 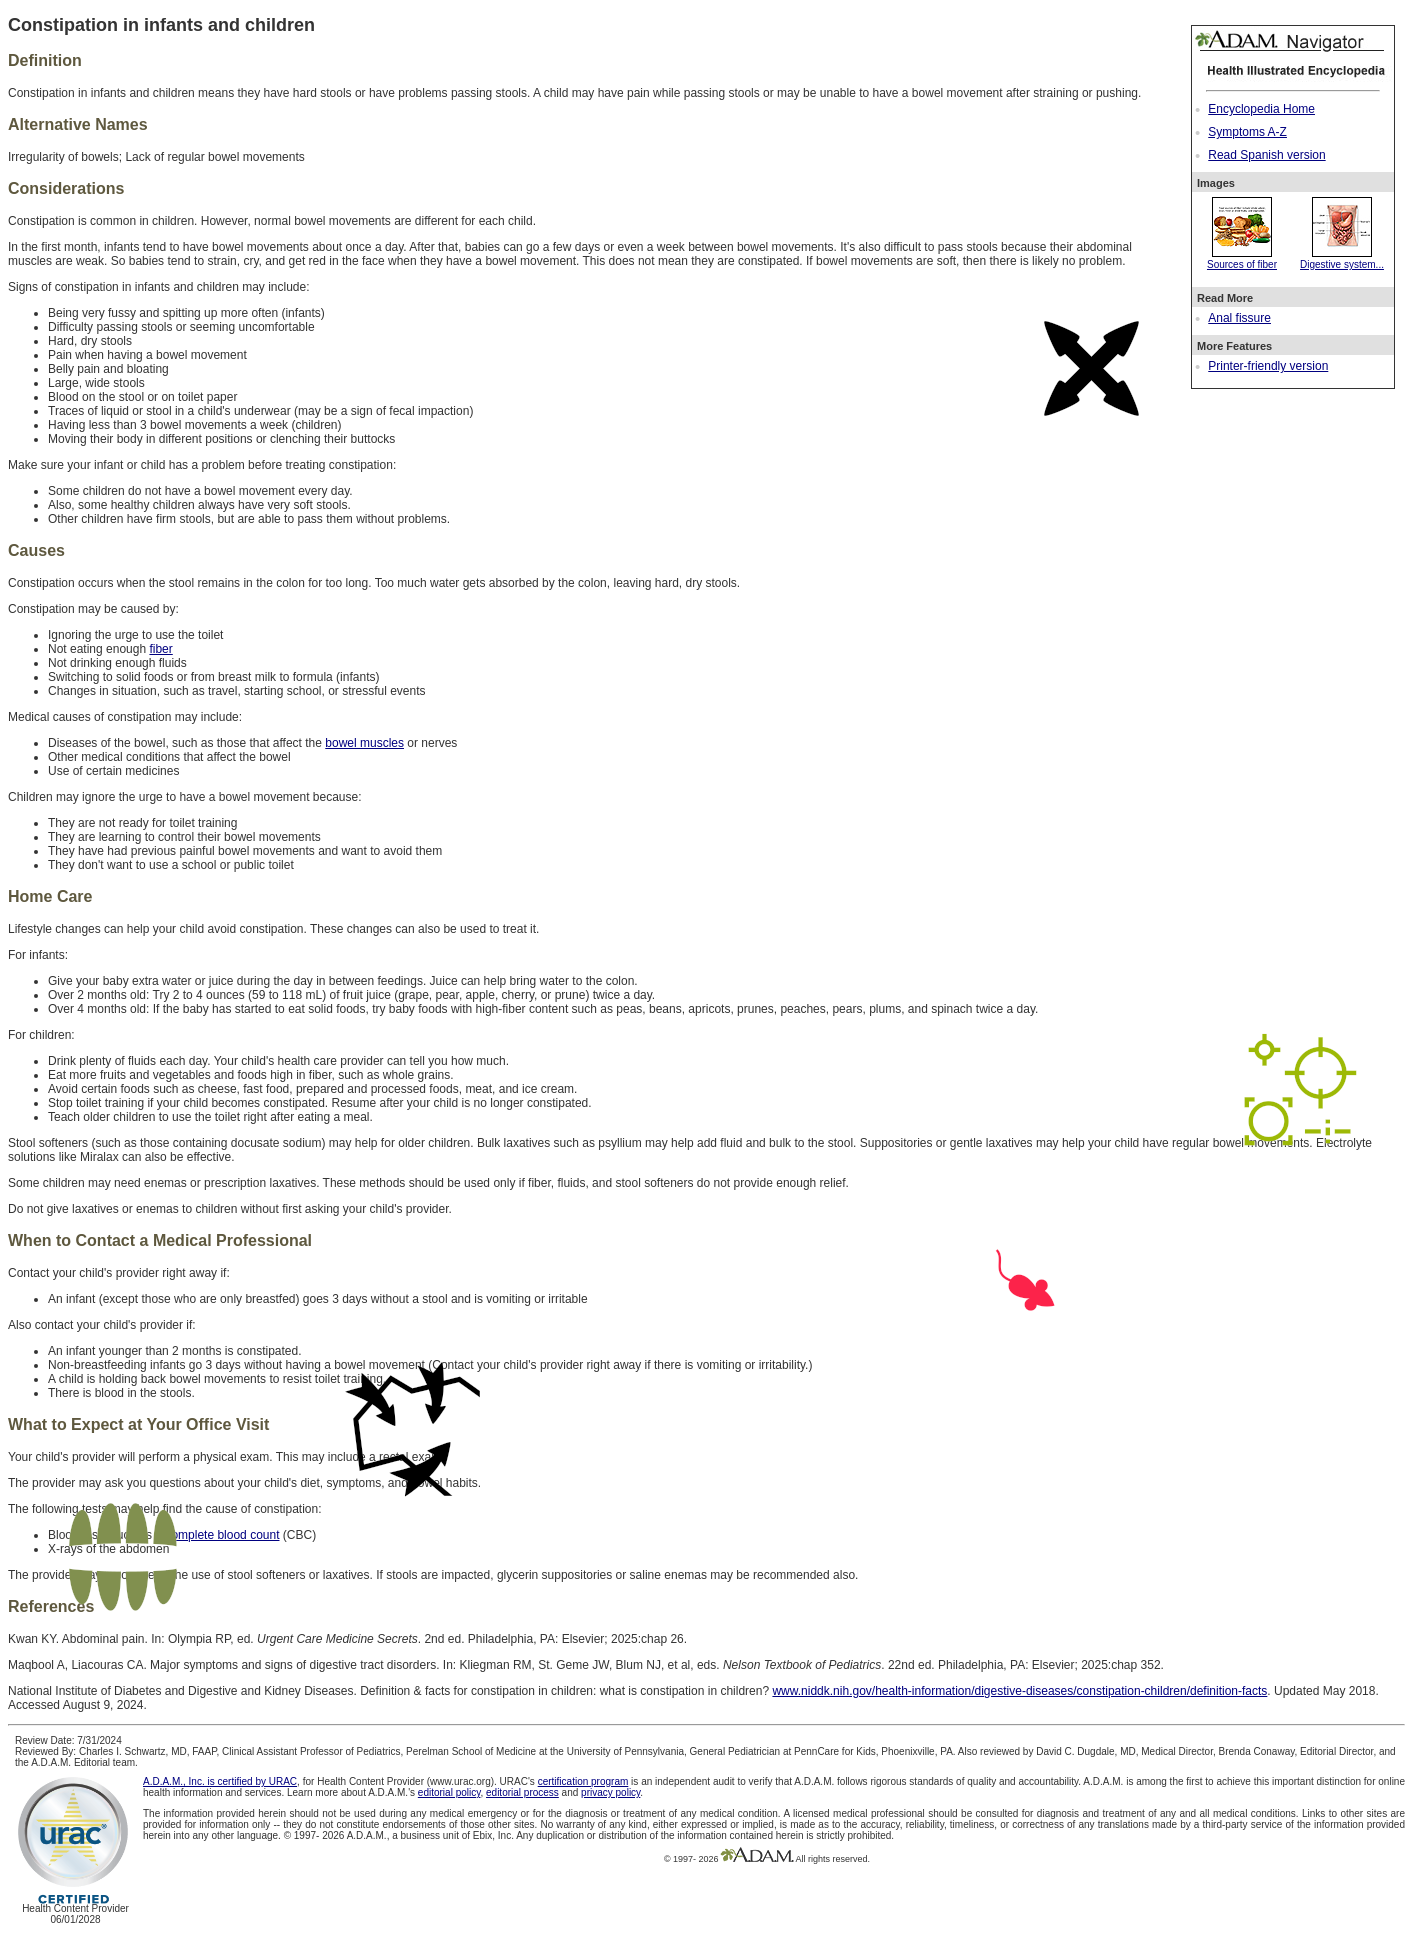 I want to click on select mouse character or pet, so click(x=1026, y=1280).